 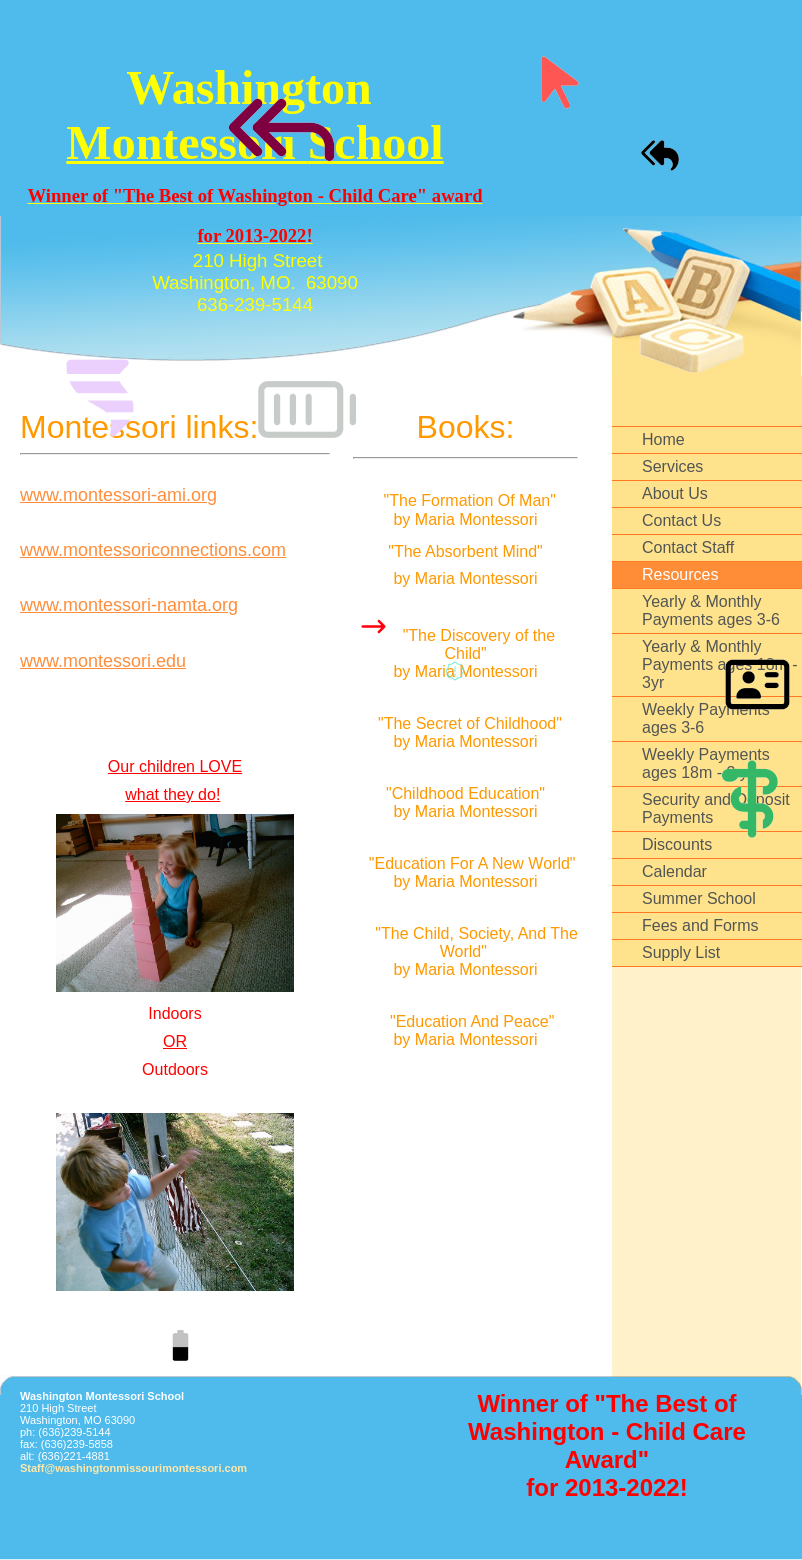 What do you see at coordinates (660, 156) in the screenshot?
I see `reply to all recipients` at bounding box center [660, 156].